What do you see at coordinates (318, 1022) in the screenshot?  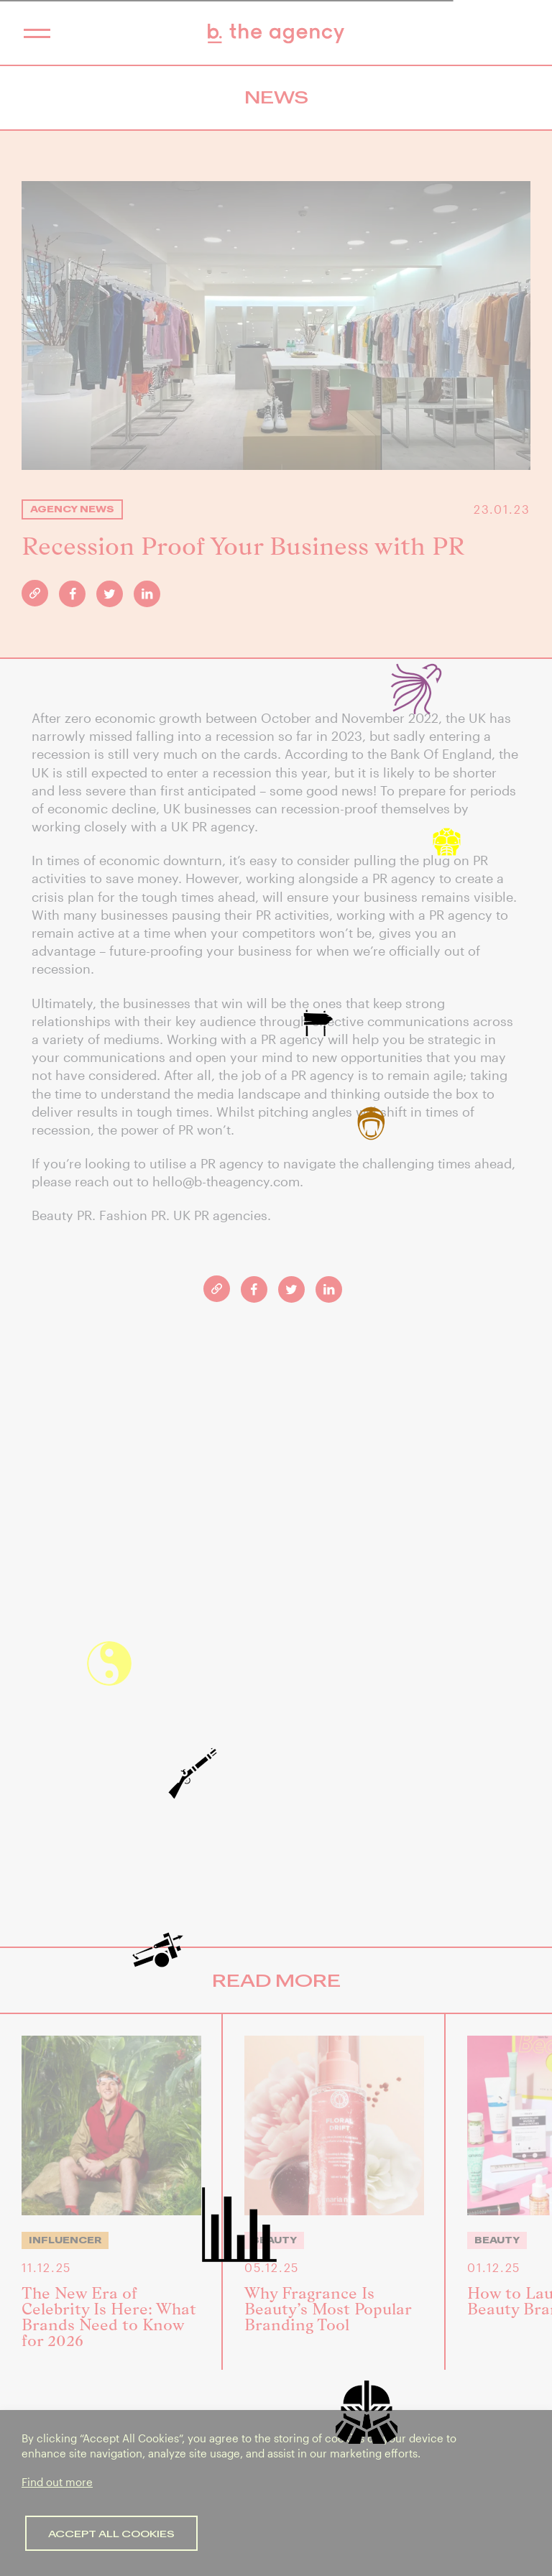 I see `get directions or navigate to a destination` at bounding box center [318, 1022].